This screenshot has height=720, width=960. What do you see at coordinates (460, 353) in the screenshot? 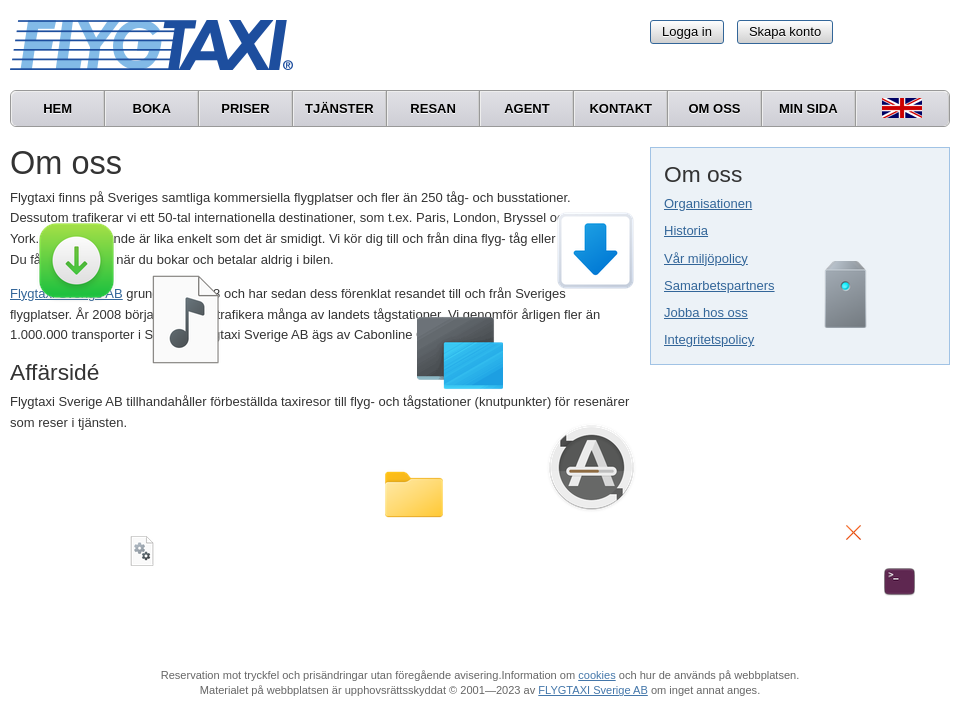
I see `launch emulator application` at bounding box center [460, 353].